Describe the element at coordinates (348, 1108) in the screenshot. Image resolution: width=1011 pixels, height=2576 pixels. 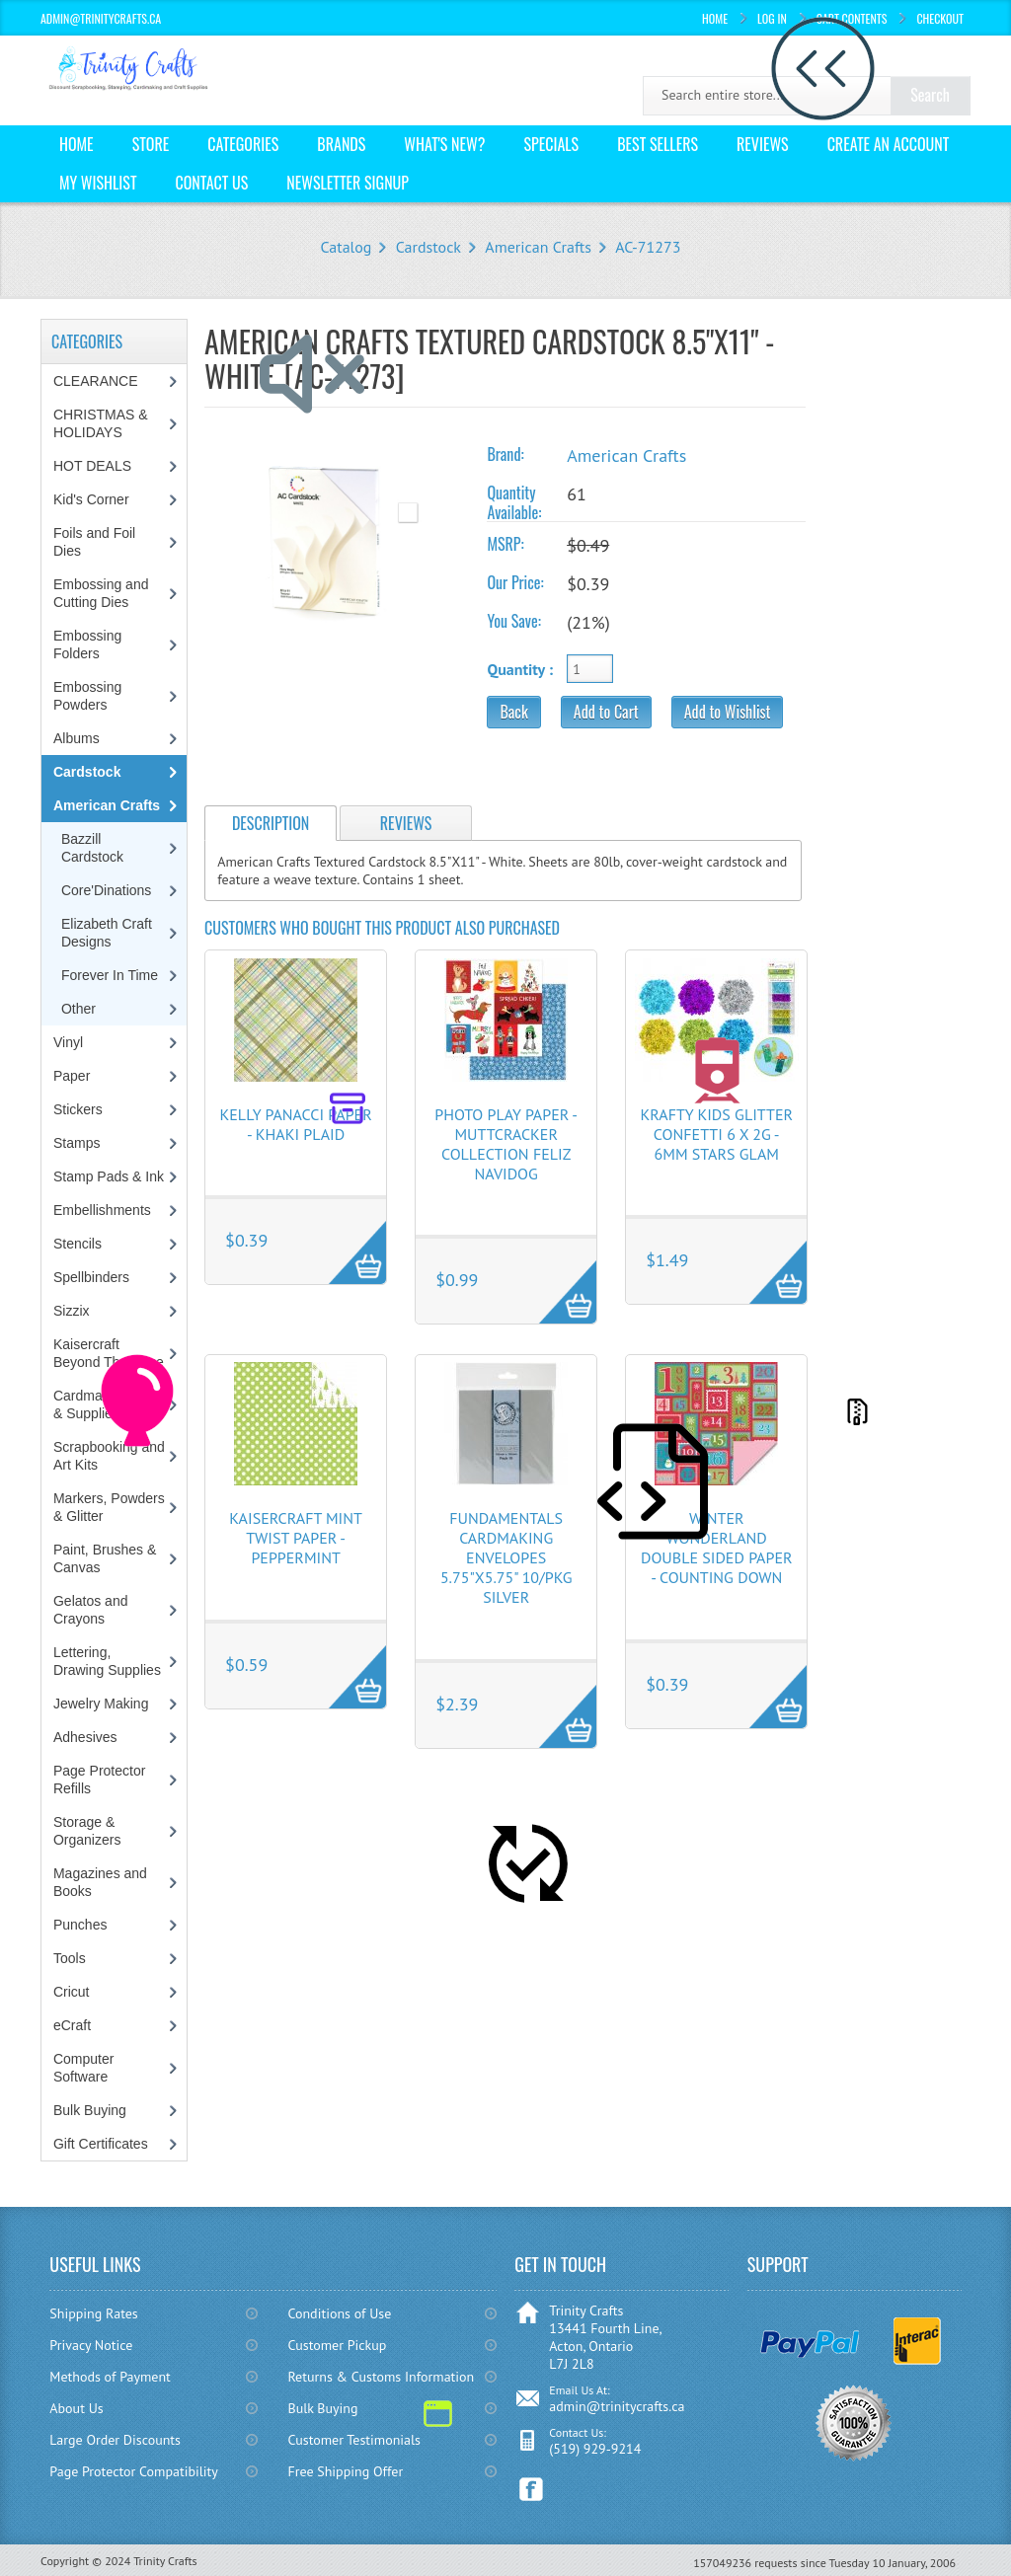
I see `archive selected items` at that location.